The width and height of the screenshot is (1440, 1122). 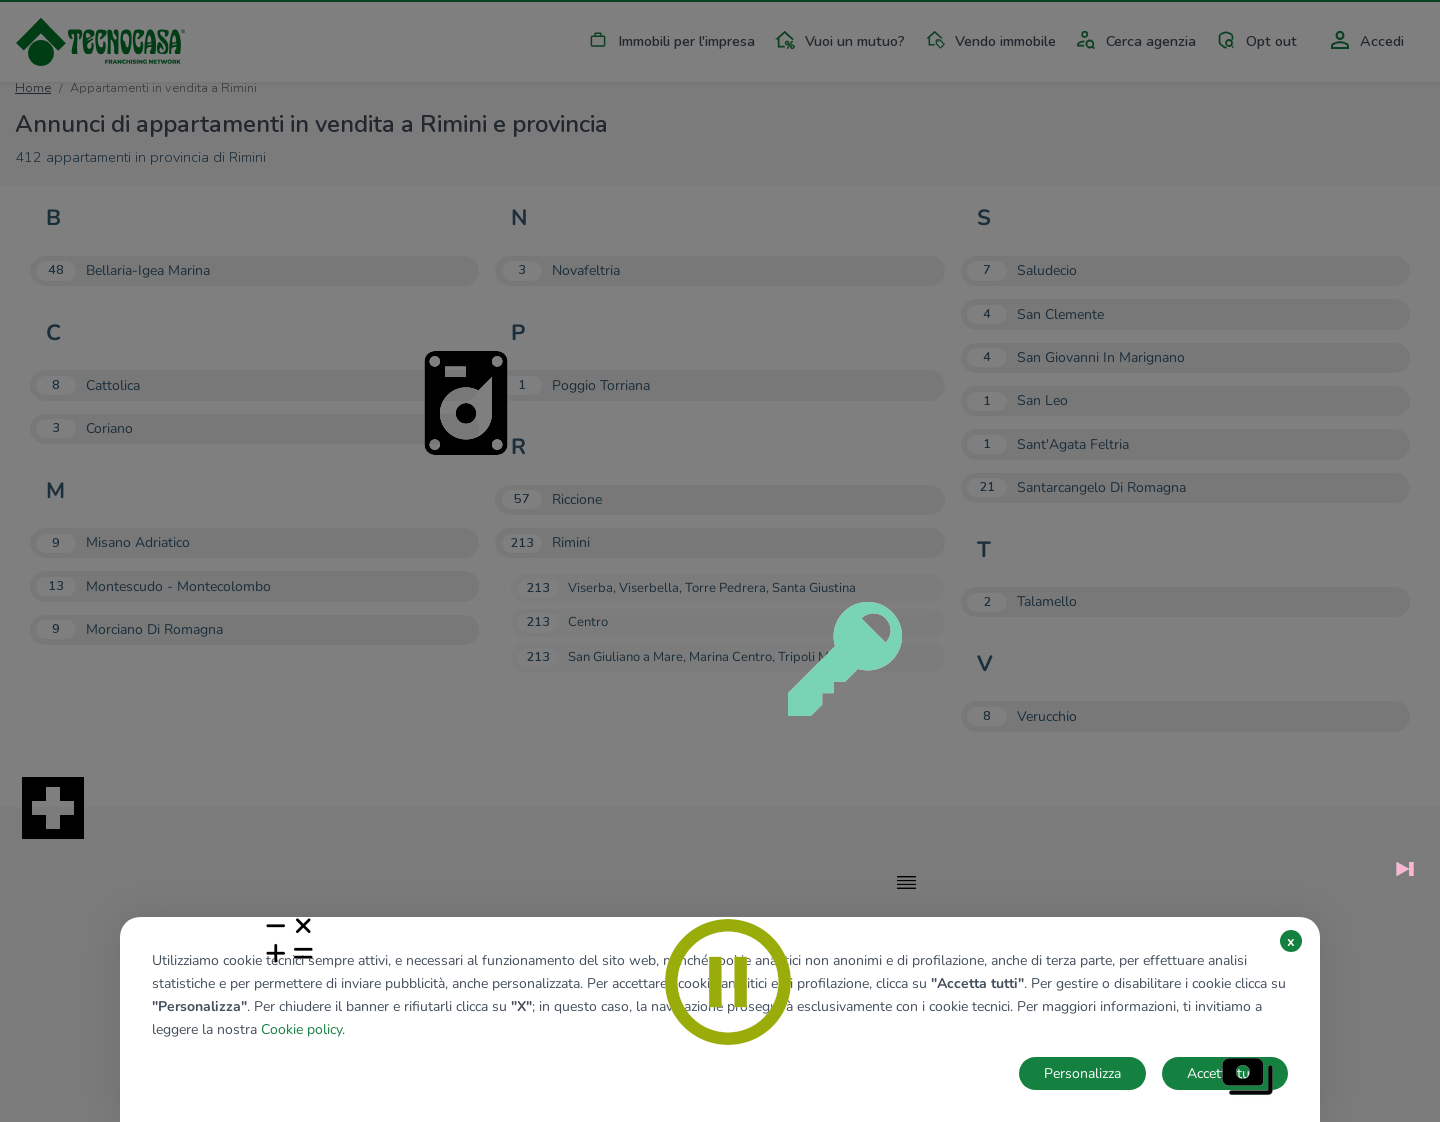 I want to click on access payment methods, so click(x=1247, y=1076).